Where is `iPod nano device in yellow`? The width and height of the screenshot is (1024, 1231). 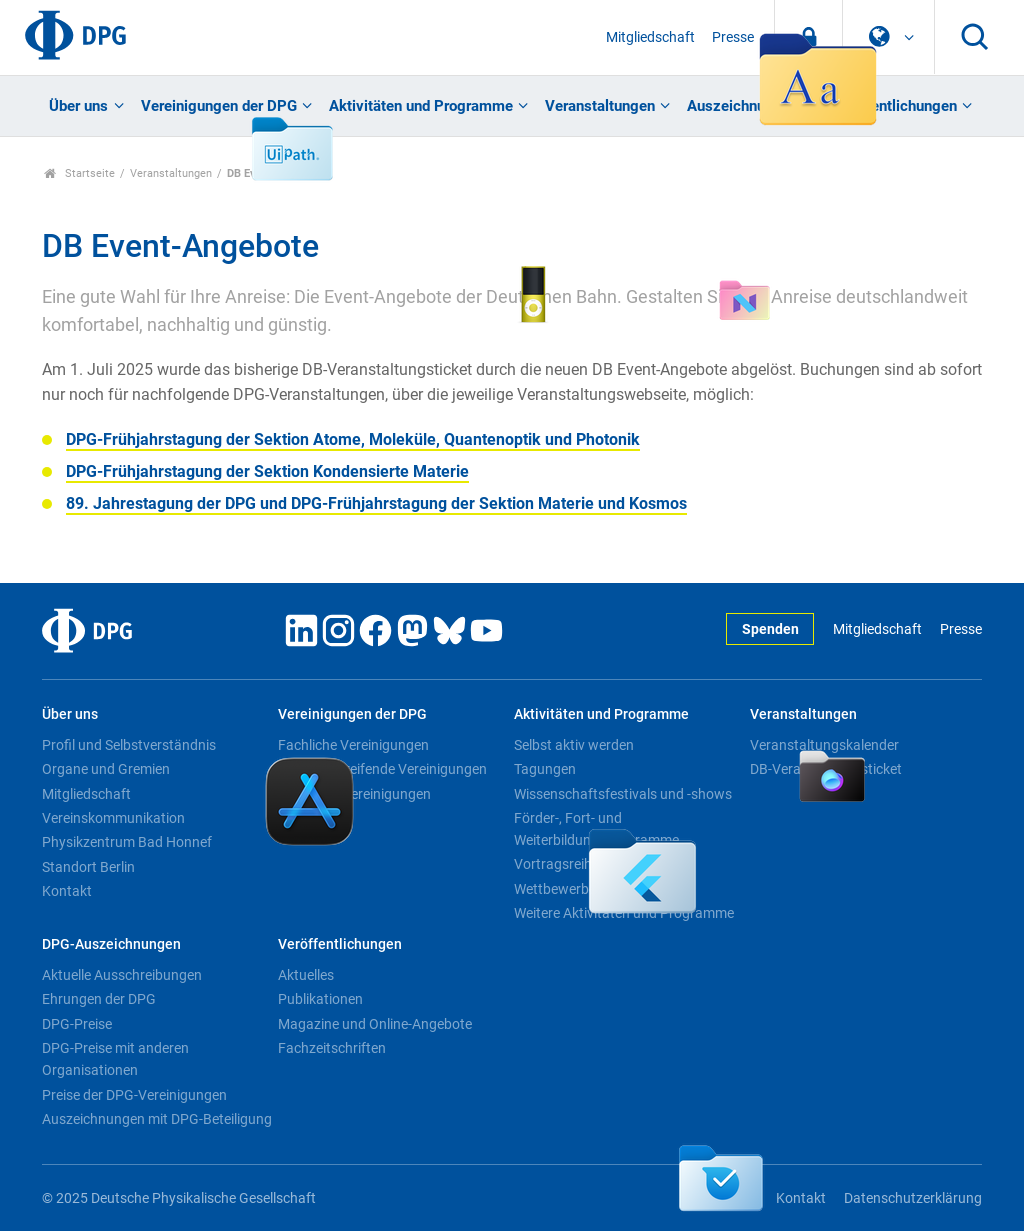 iPod nano device in yellow is located at coordinates (533, 295).